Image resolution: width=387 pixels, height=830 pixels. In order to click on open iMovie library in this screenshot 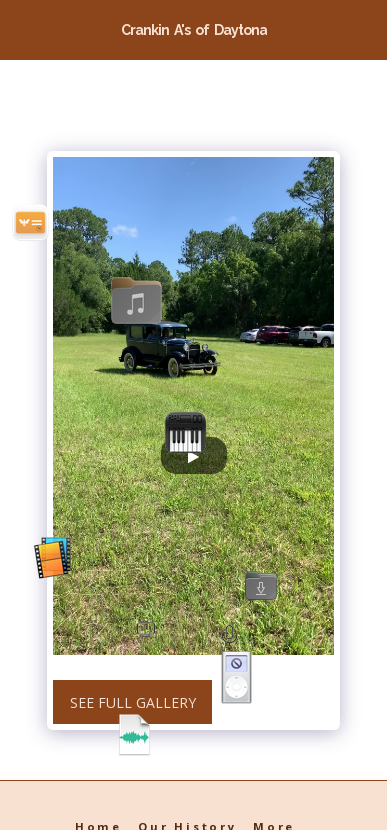, I will do `click(52, 558)`.